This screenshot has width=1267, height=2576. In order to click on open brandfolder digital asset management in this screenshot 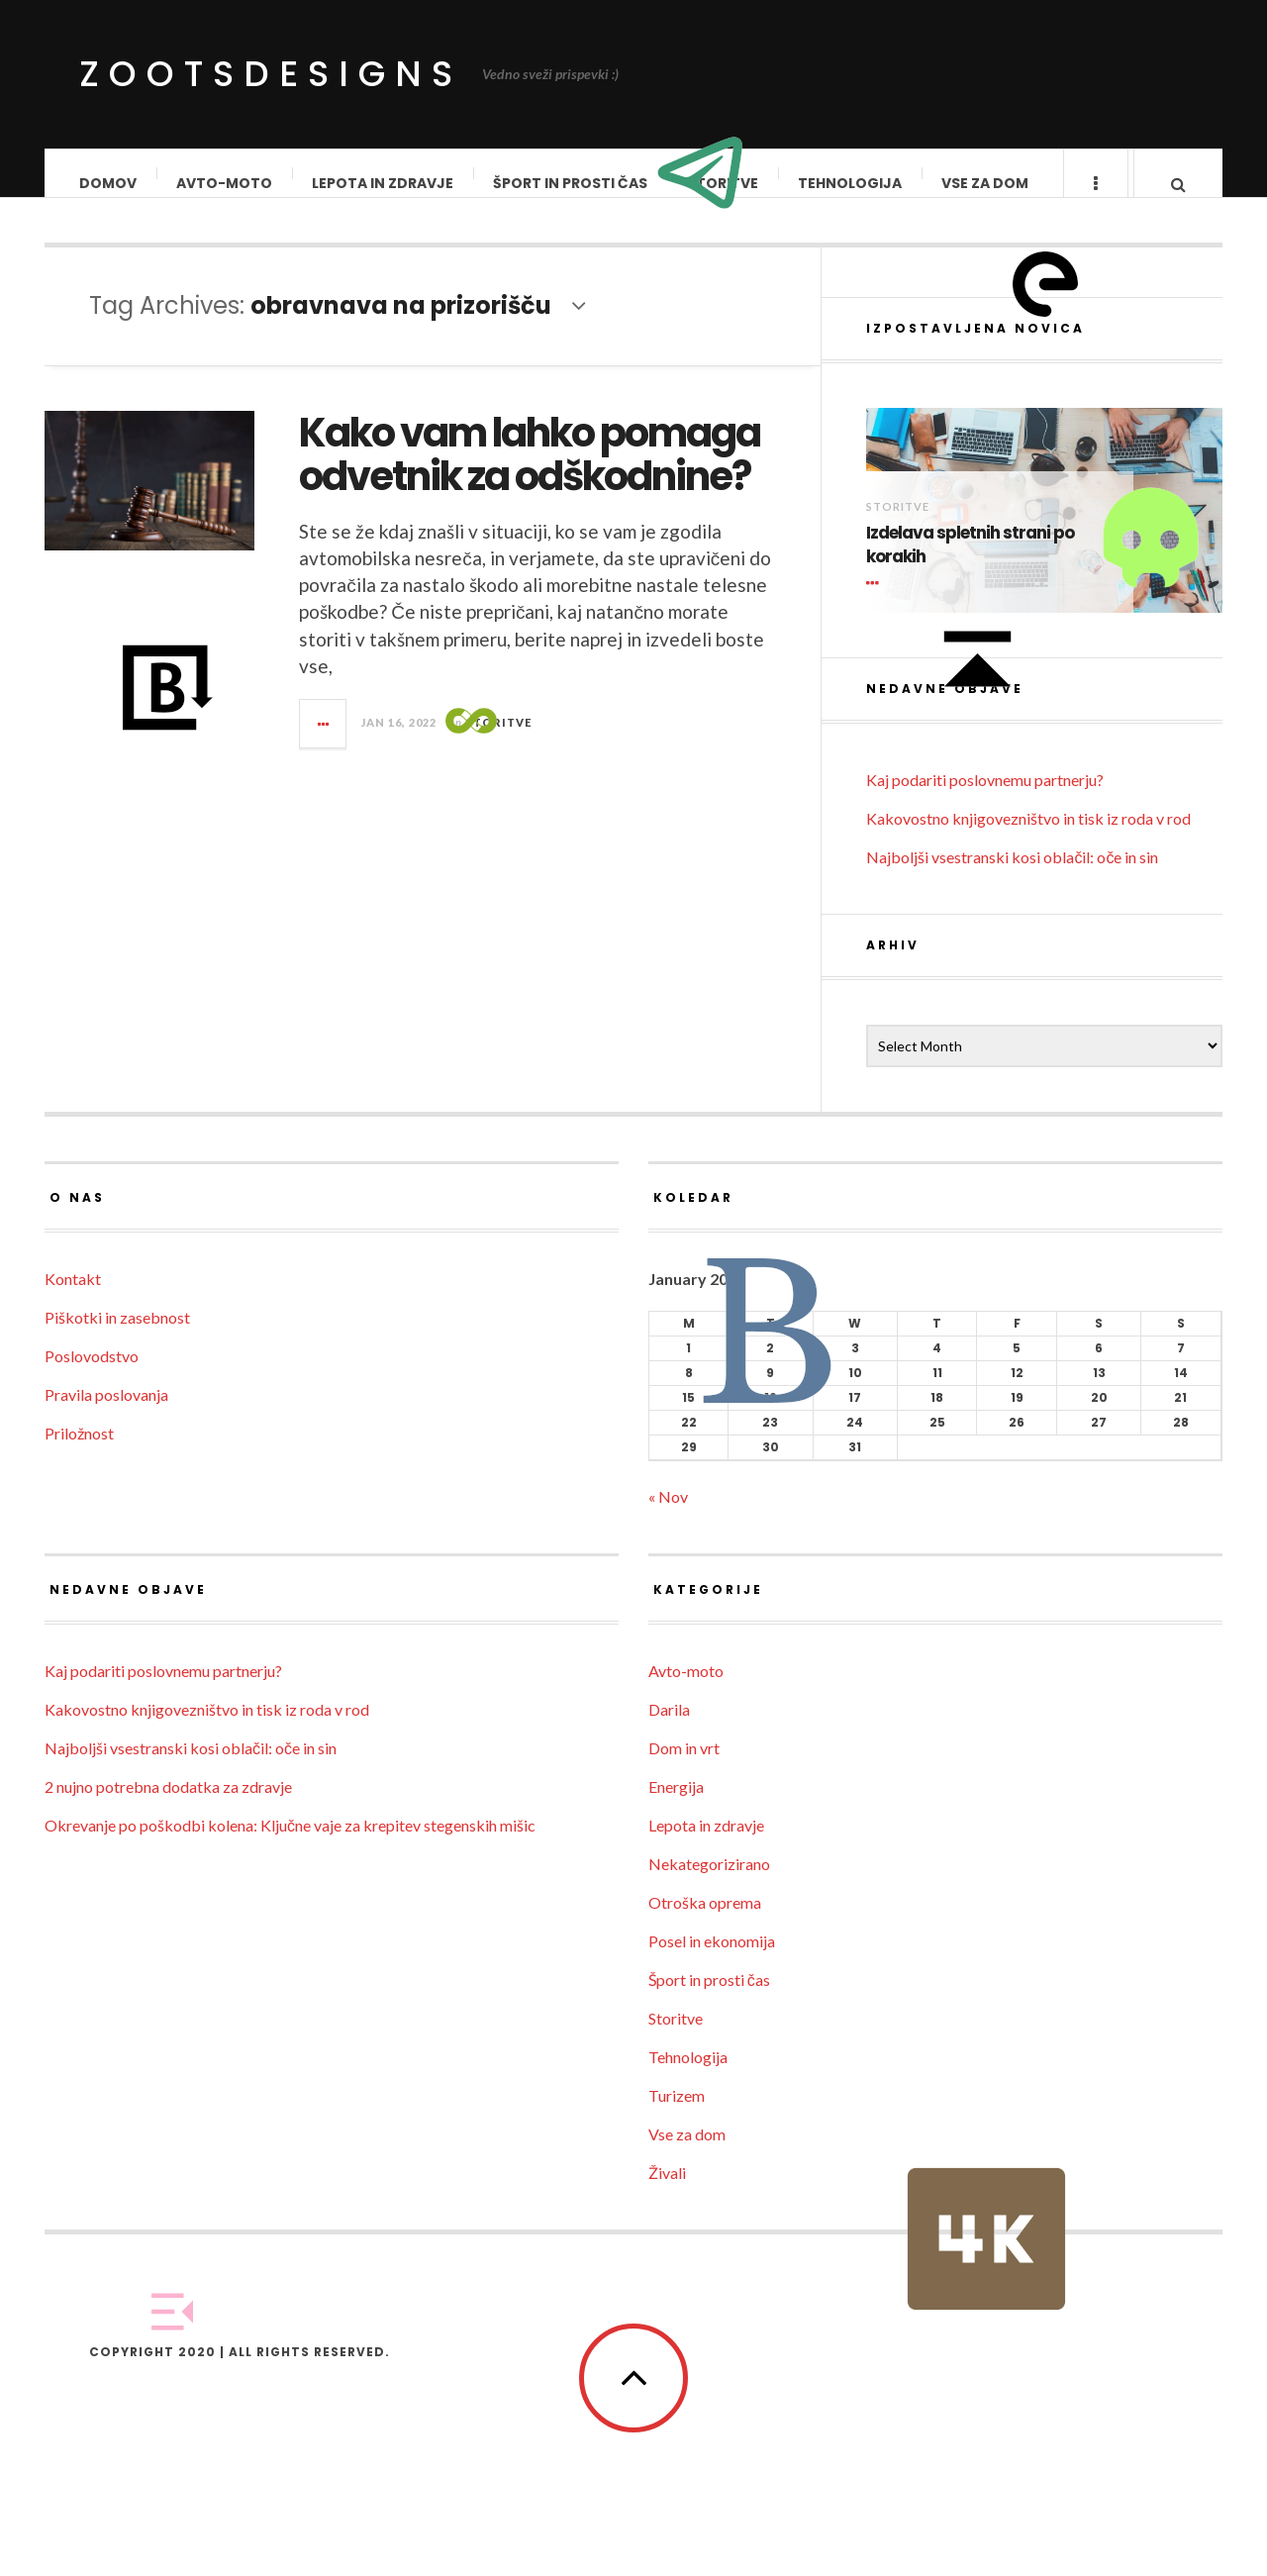, I will do `click(167, 687)`.